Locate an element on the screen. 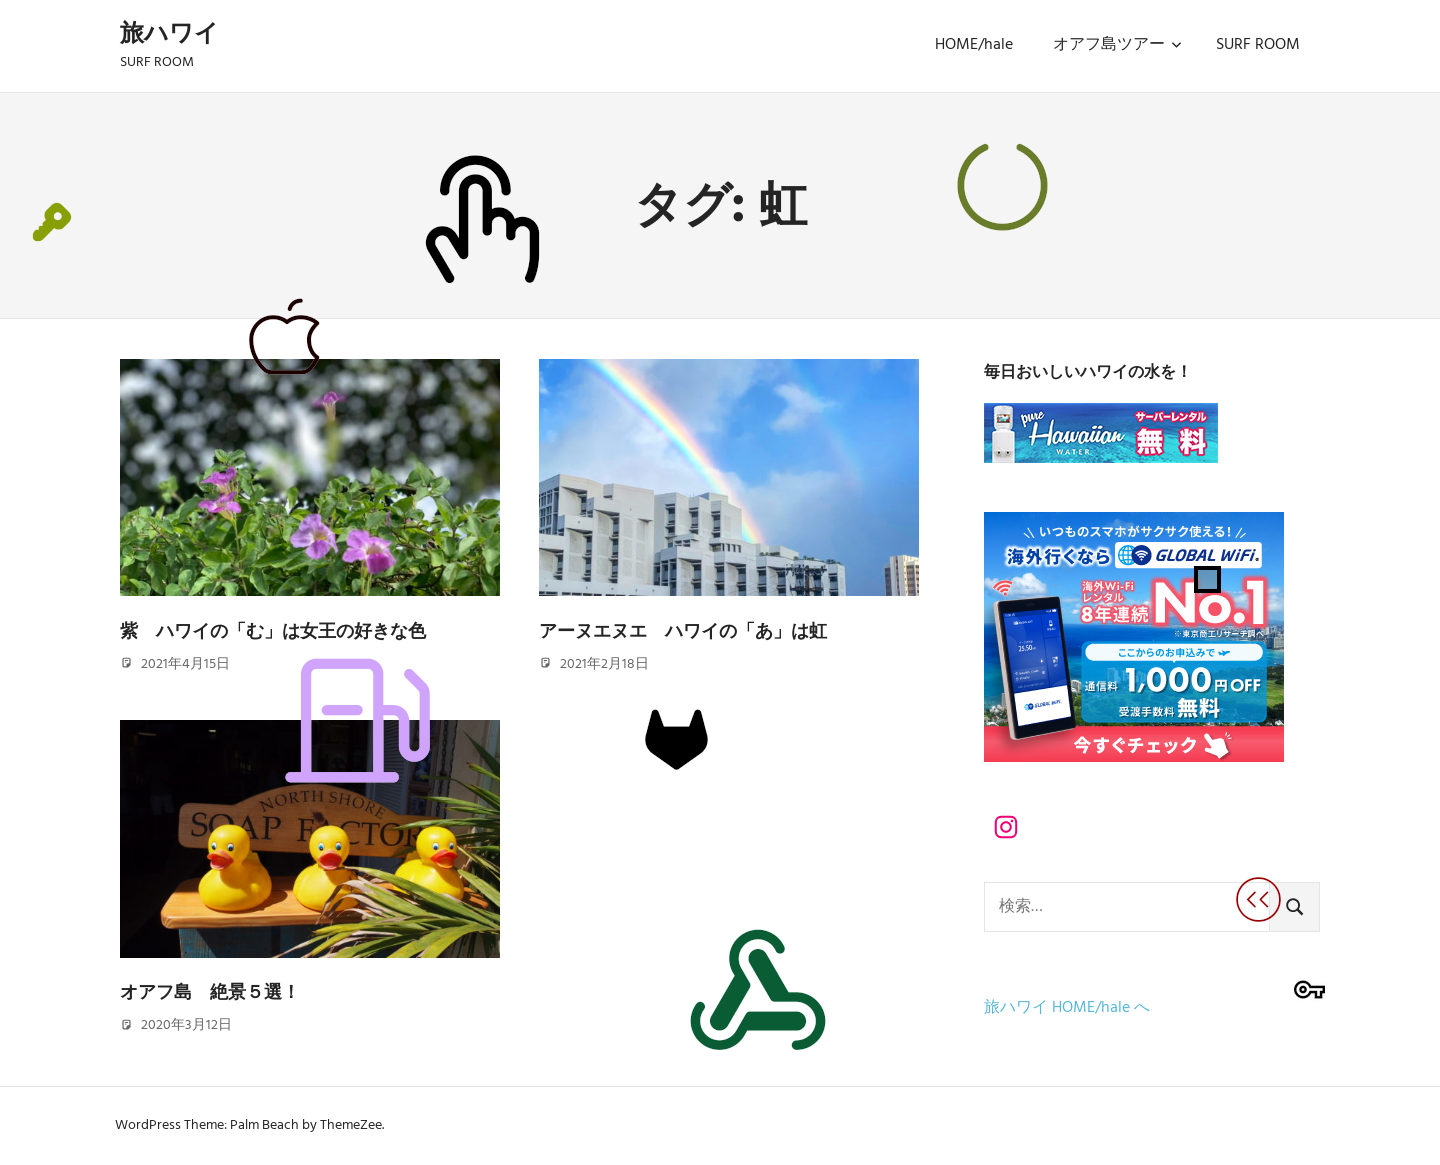 The image size is (1440, 1165). access security or login settings is located at coordinates (52, 222).